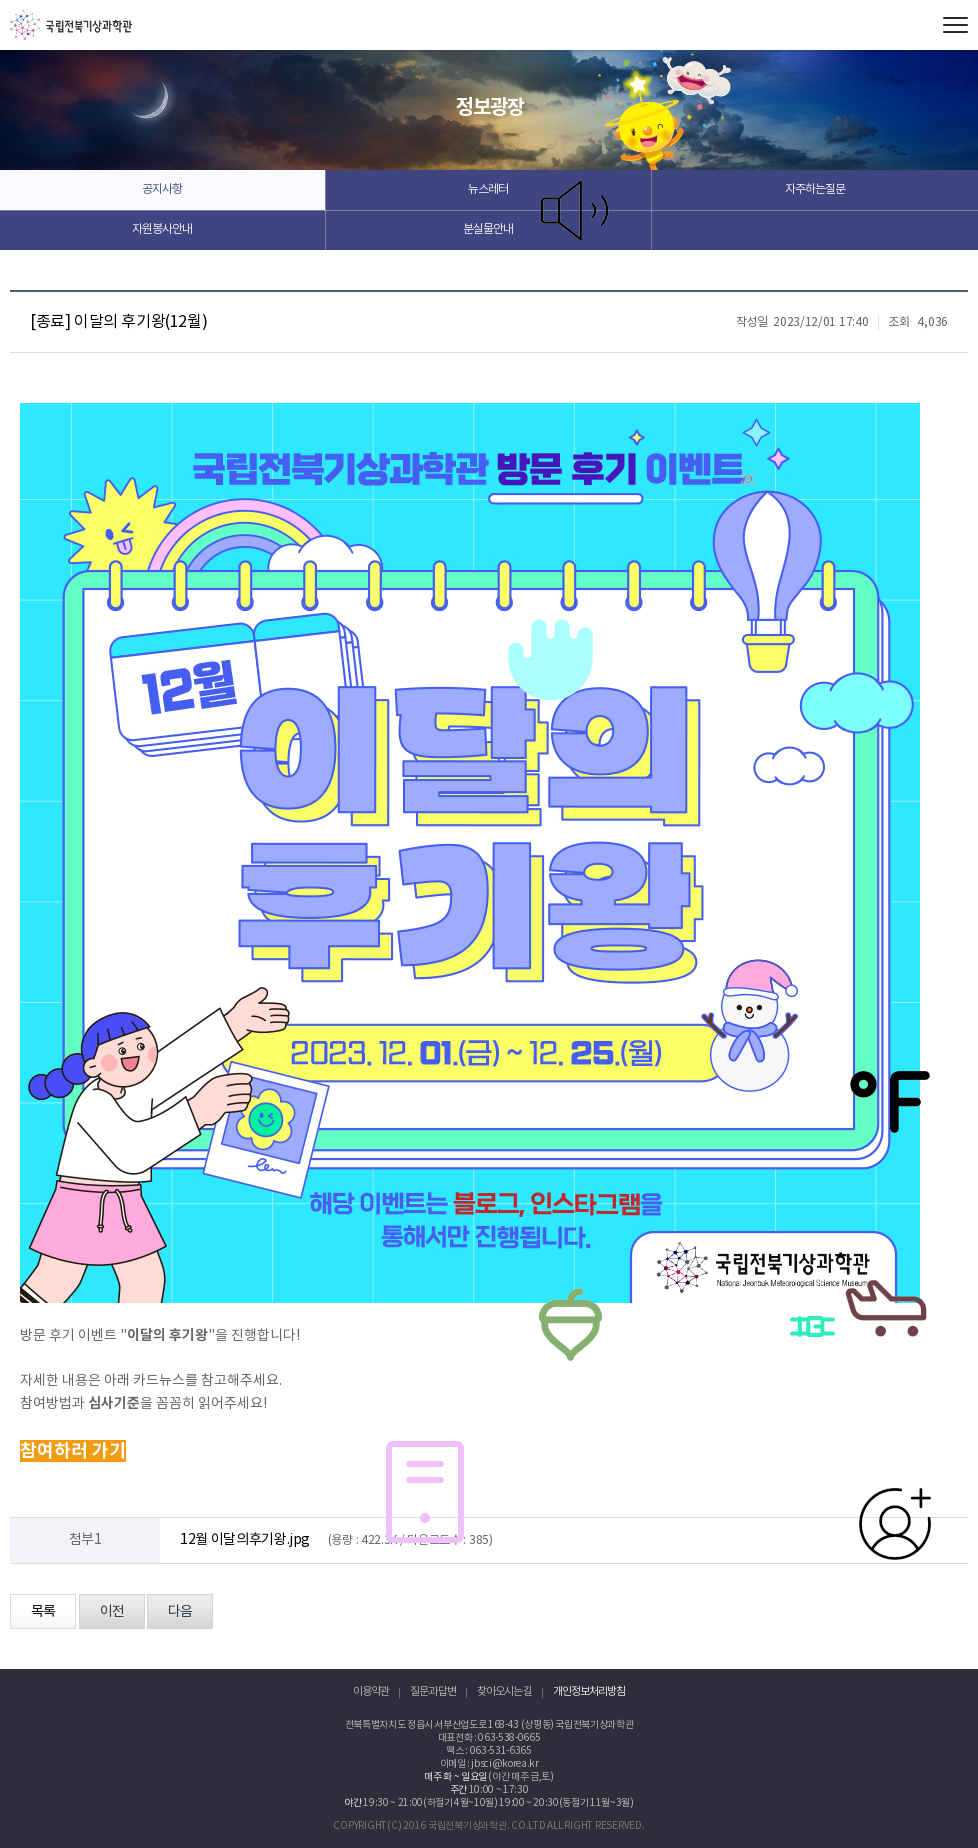 The width and height of the screenshot is (978, 1848). What do you see at coordinates (570, 1324) in the screenshot?
I see `nature or outdoors category indicator` at bounding box center [570, 1324].